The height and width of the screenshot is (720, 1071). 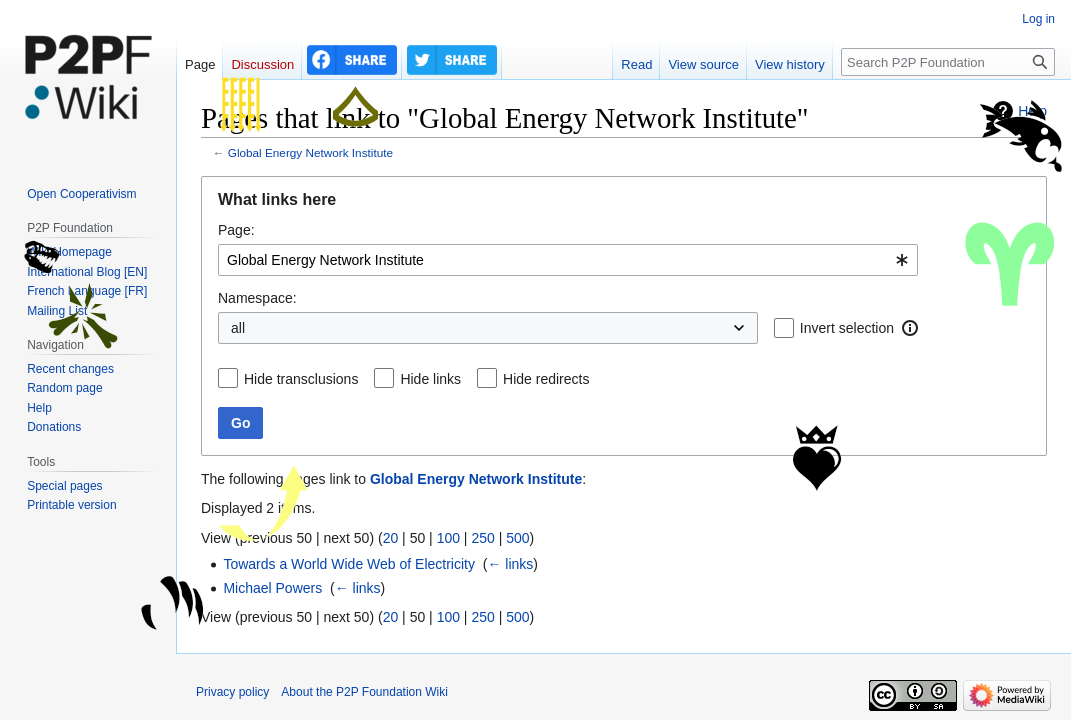 I want to click on indicates private first class military rank, so click(x=355, y=106).